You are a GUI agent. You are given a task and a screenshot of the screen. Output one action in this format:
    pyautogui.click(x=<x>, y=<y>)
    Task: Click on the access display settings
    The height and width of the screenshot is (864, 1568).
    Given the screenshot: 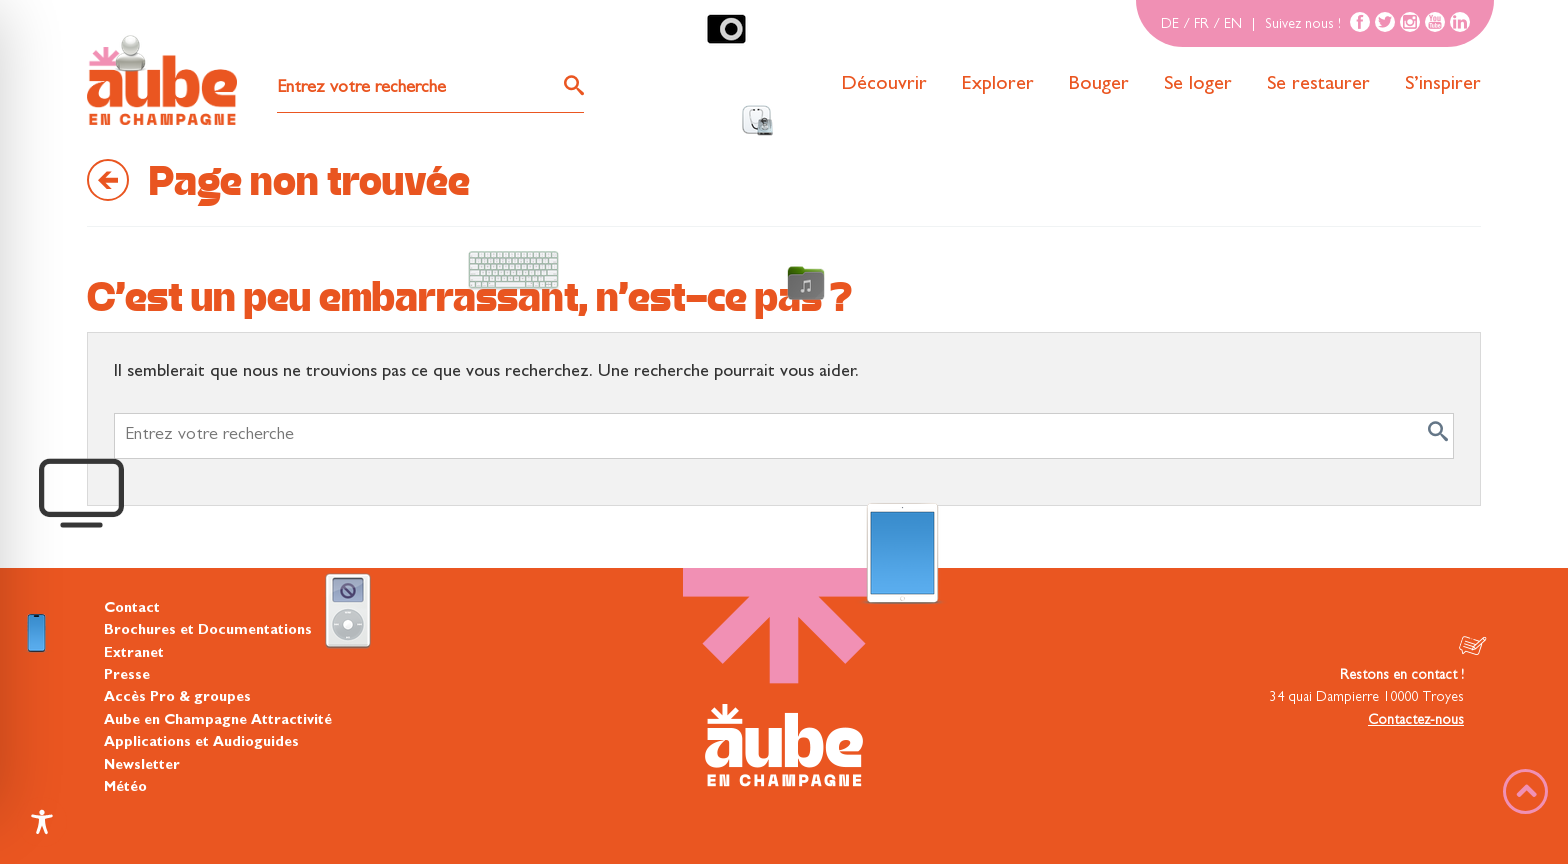 What is the action you would take?
    pyautogui.click(x=81, y=490)
    